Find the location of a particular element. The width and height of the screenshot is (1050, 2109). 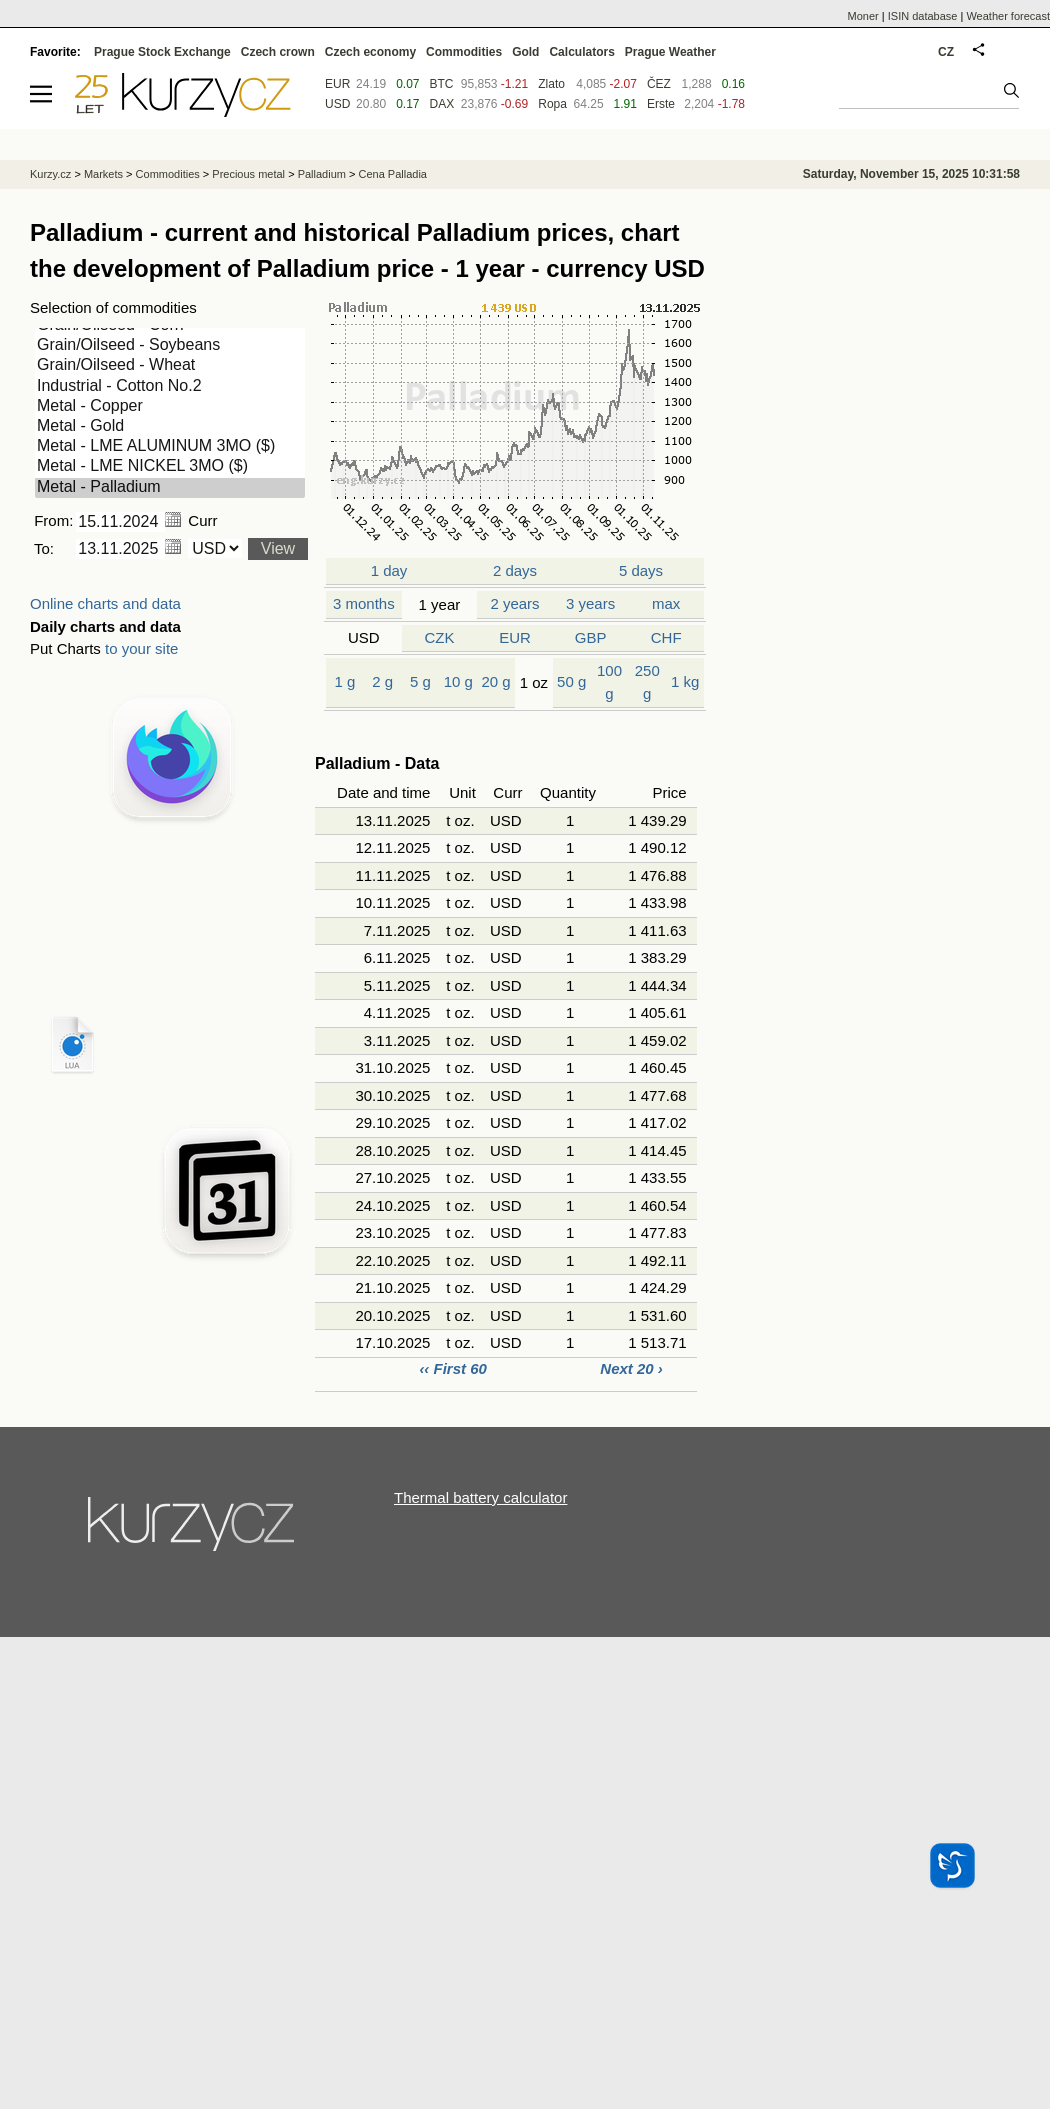

open firefox nightly browser is located at coordinates (172, 758).